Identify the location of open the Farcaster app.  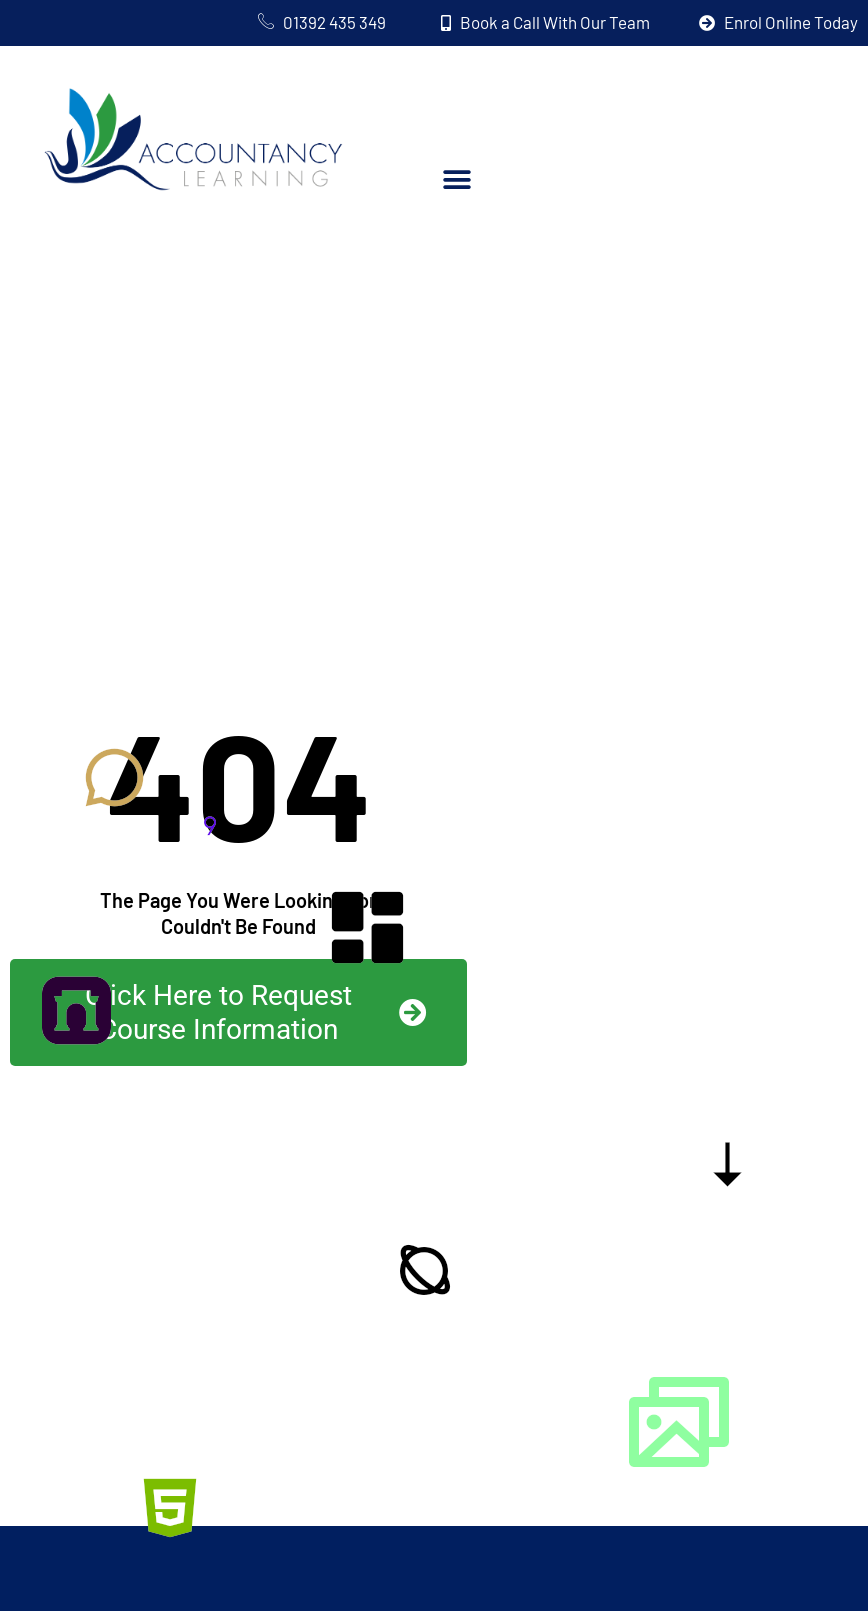
(76, 1010).